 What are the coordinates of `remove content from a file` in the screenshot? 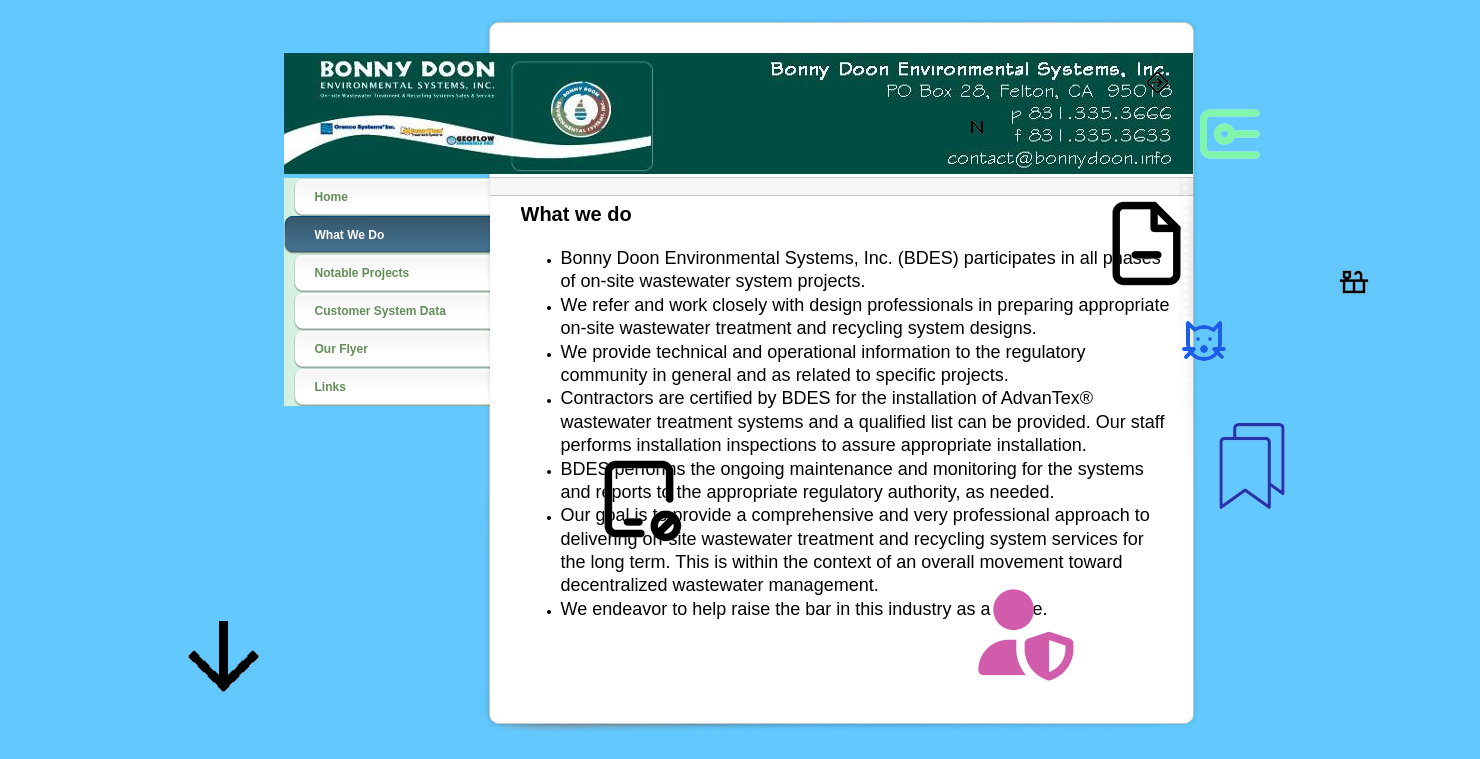 It's located at (1146, 243).